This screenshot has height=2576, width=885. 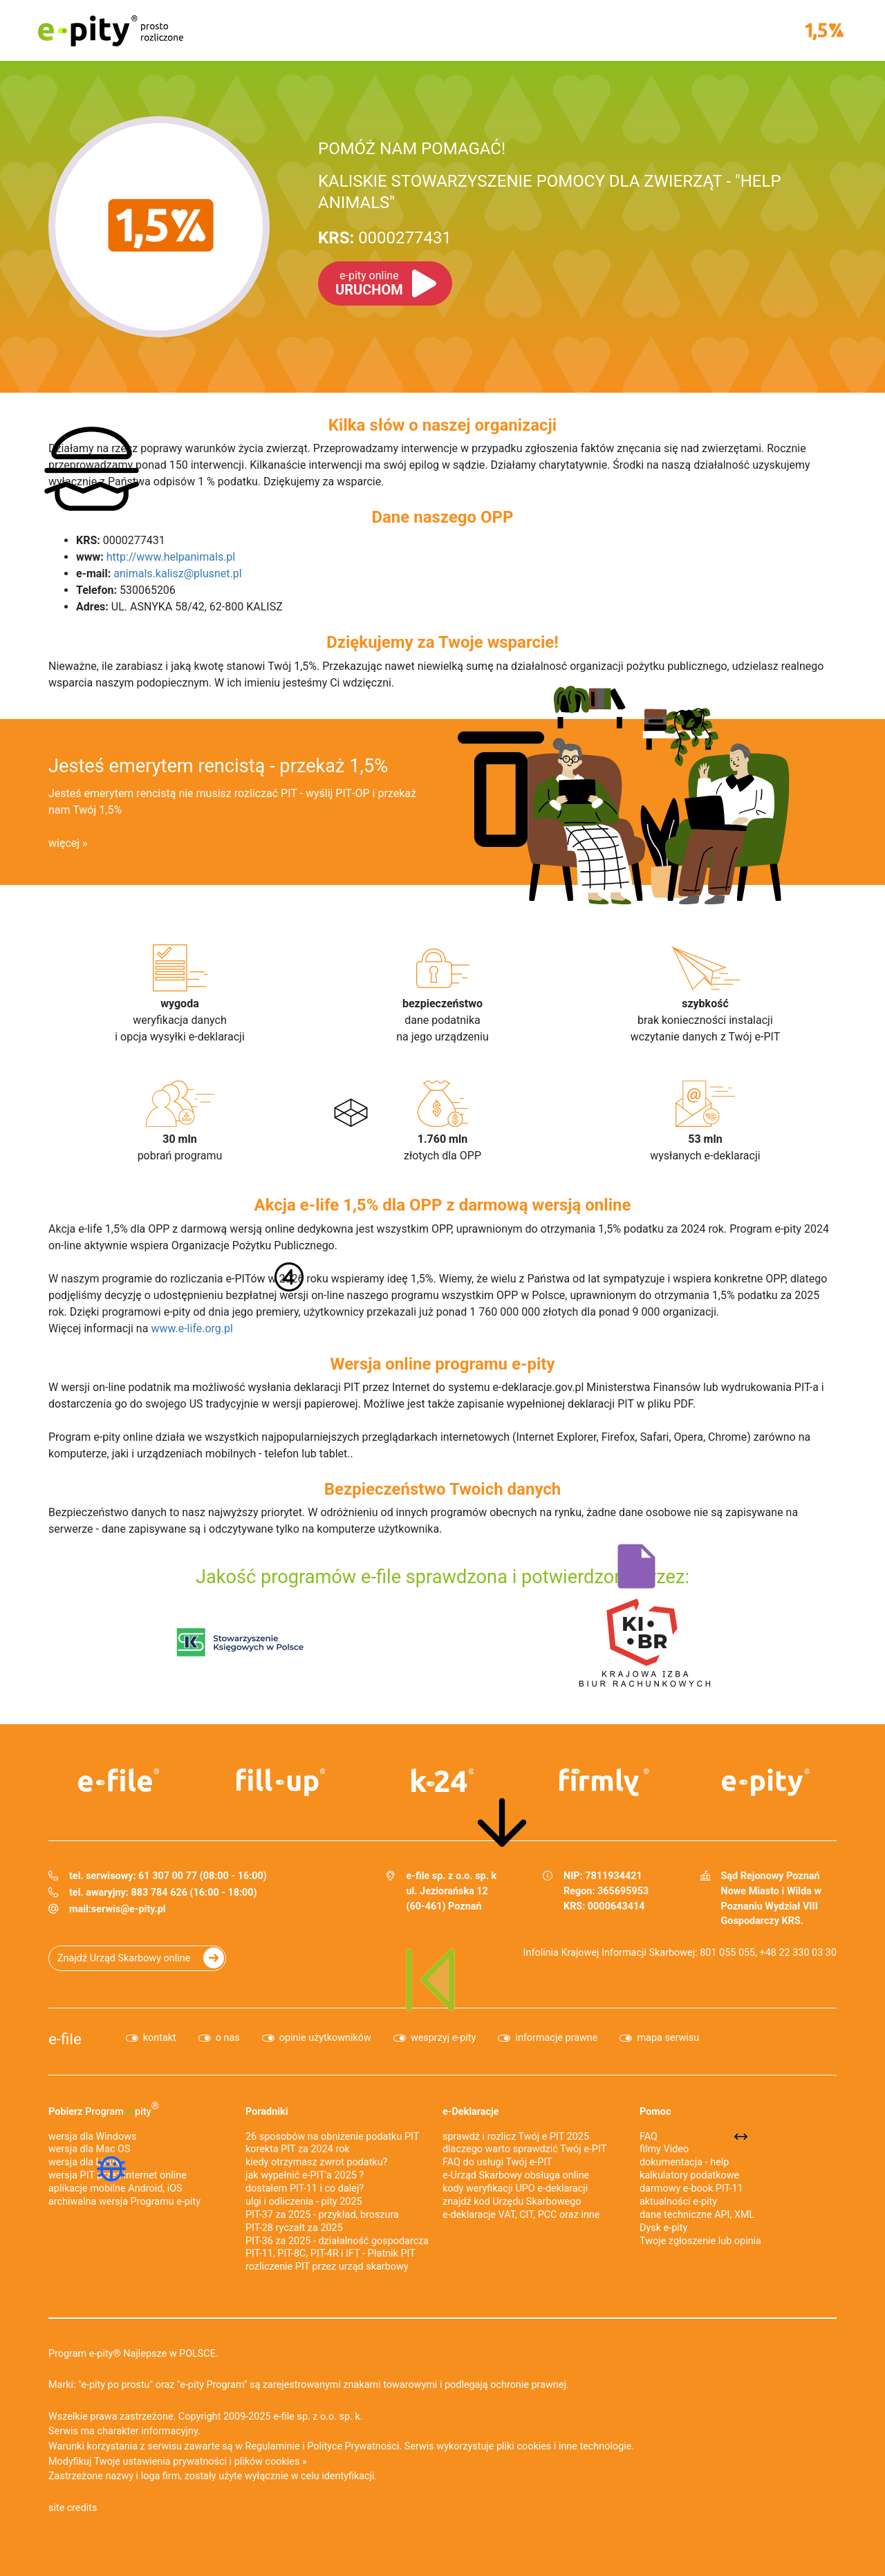 What do you see at coordinates (636, 1566) in the screenshot?
I see `view or open a file` at bounding box center [636, 1566].